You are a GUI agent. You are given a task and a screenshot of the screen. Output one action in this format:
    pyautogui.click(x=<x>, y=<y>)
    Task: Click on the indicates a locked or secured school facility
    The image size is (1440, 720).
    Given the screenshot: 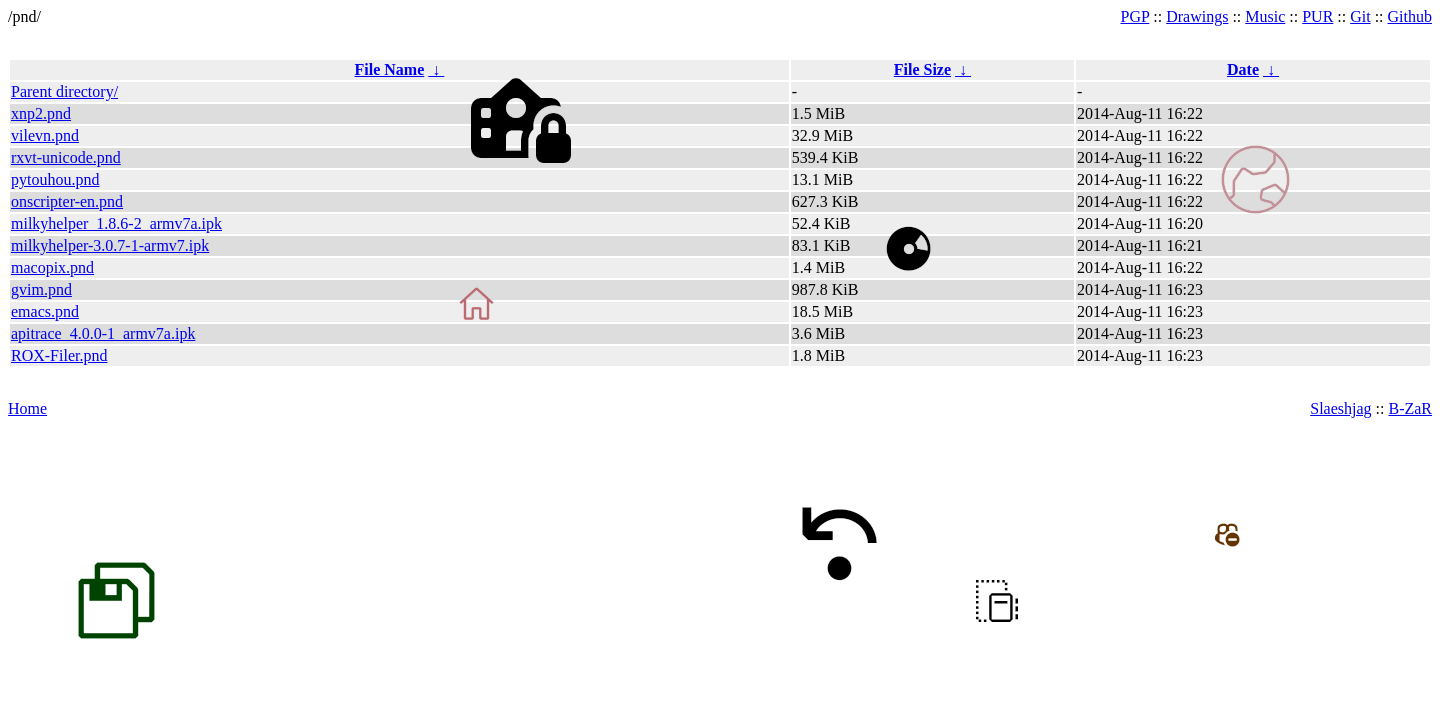 What is the action you would take?
    pyautogui.click(x=521, y=118)
    